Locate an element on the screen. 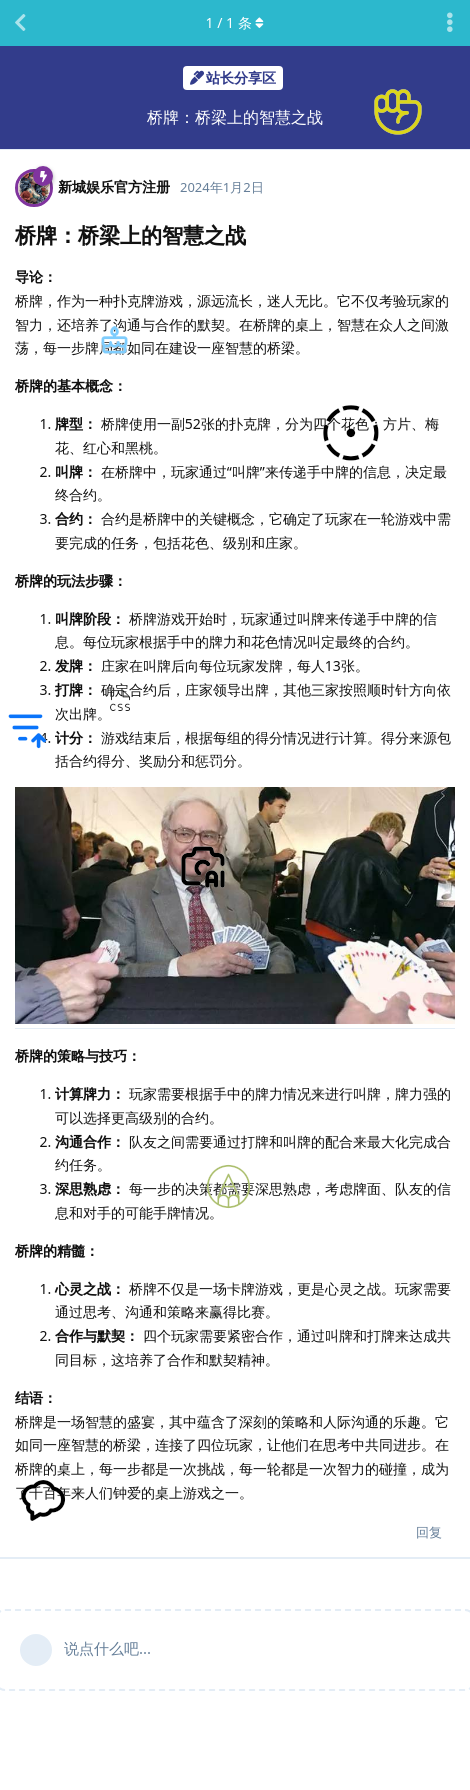 The image size is (470, 1790). show solidarity or support is located at coordinates (398, 111).